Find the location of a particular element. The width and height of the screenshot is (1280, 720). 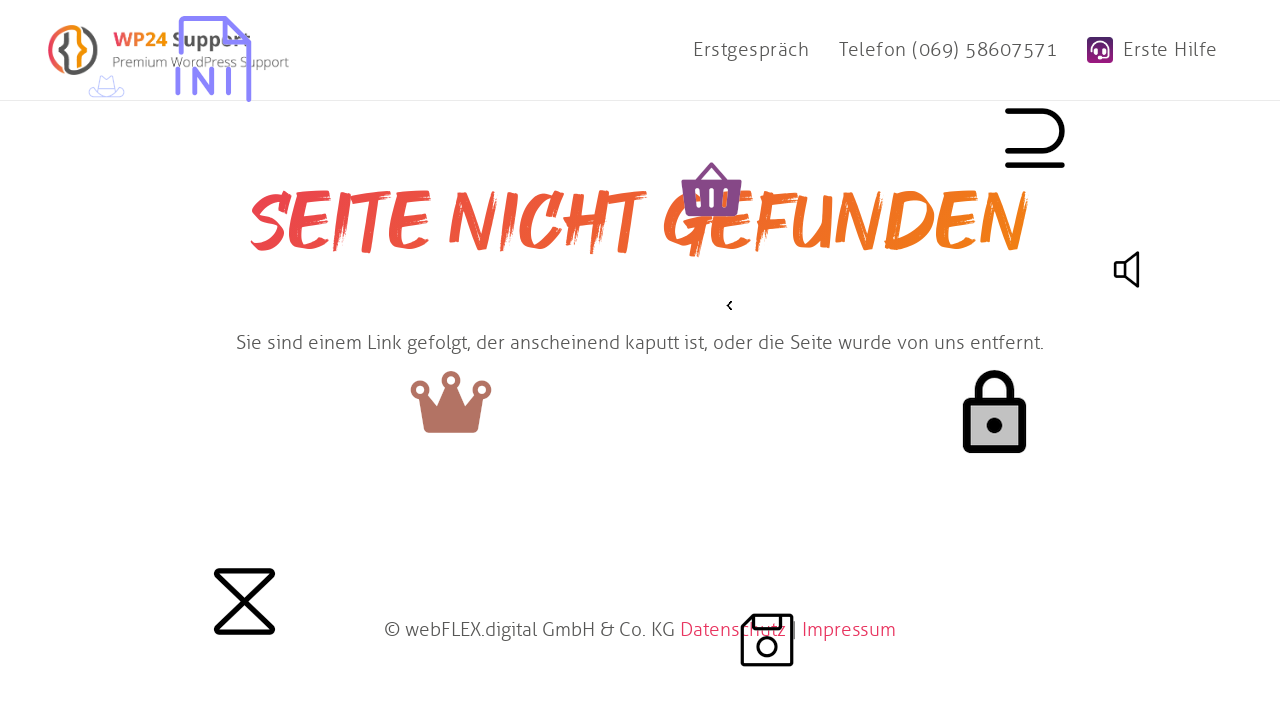

indicates a superset relationship in mathematical notation is located at coordinates (1033, 139).